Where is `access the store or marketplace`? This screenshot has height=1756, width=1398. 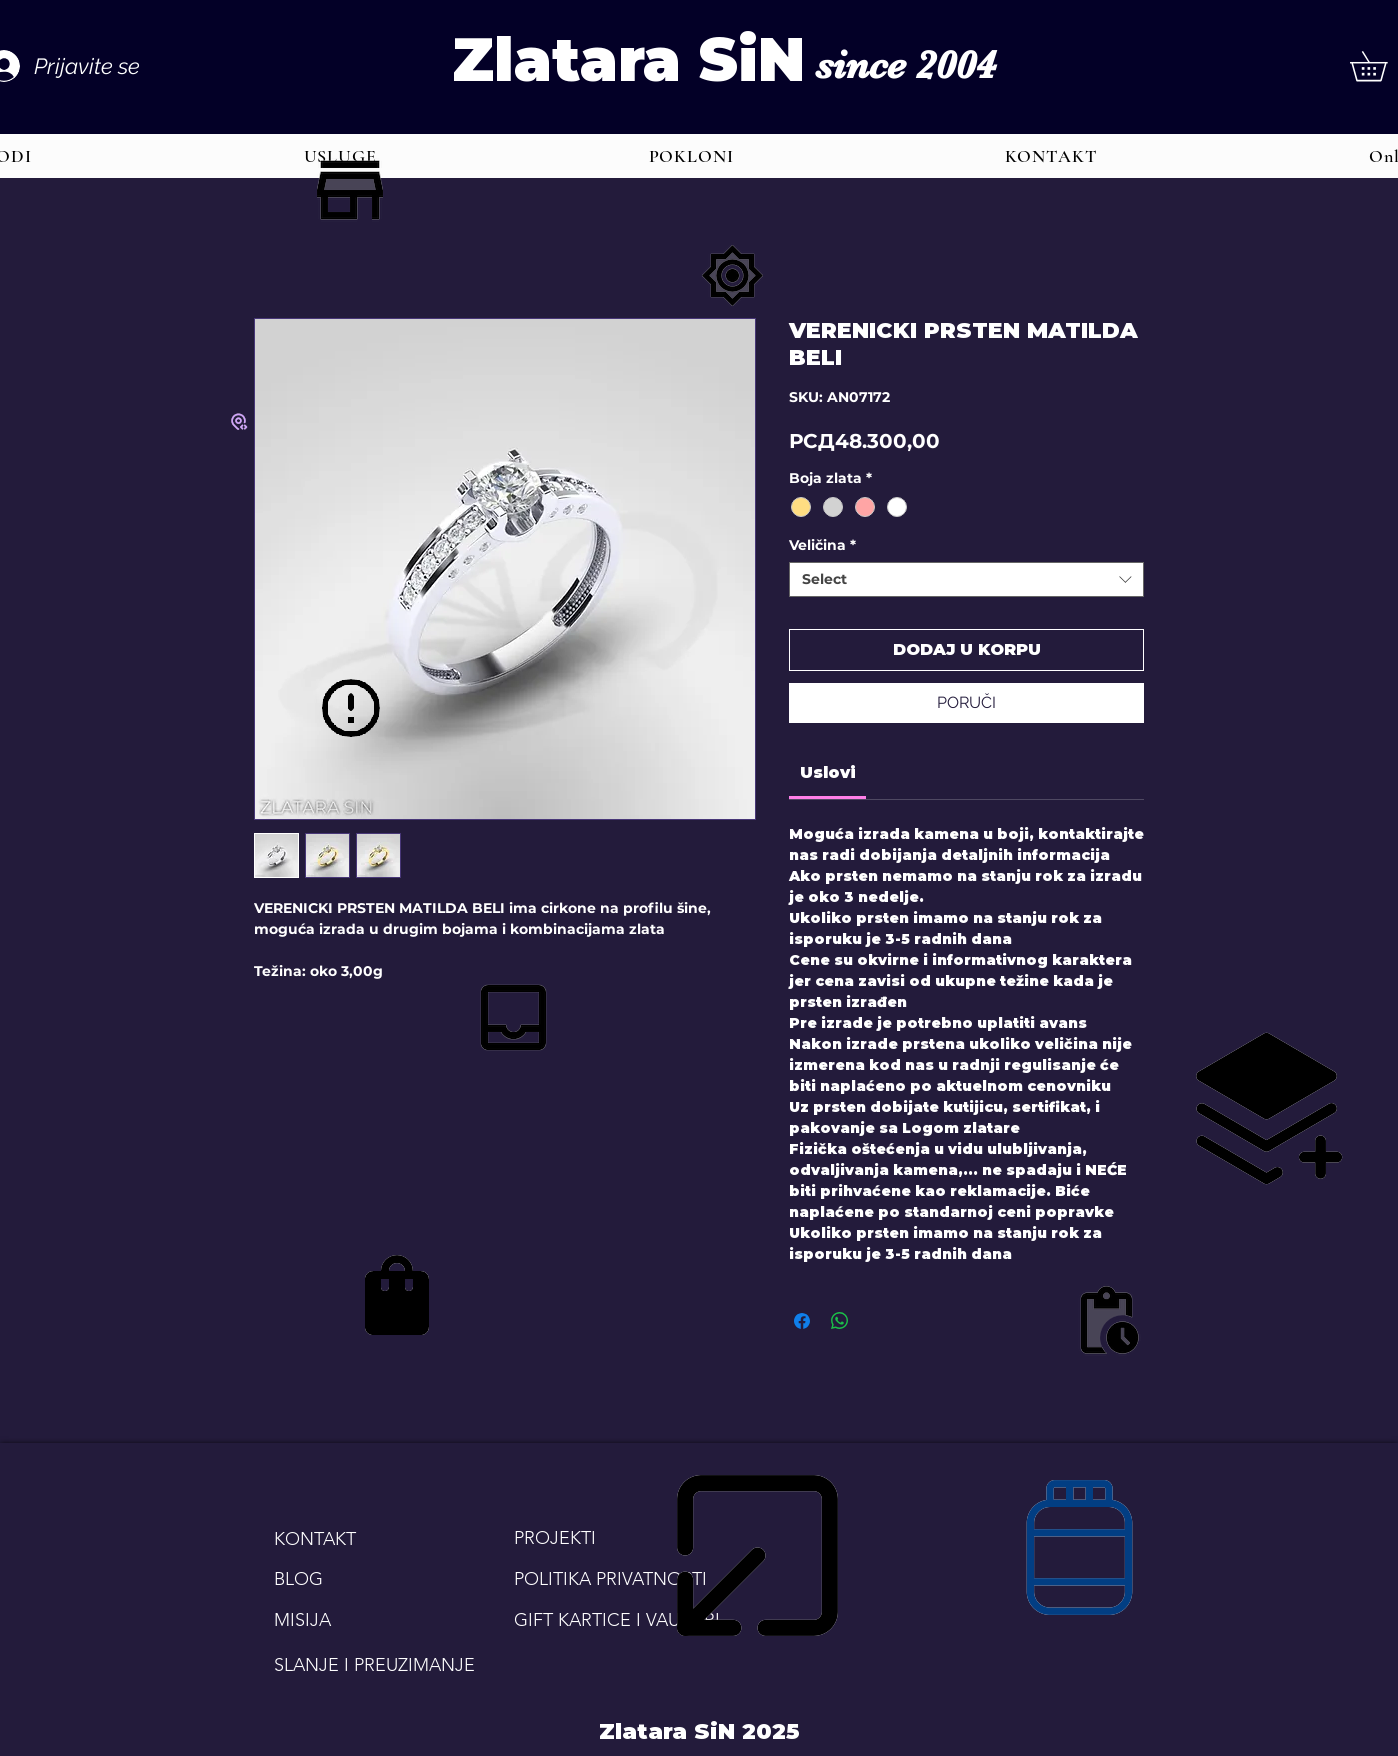
access the store or marketplace is located at coordinates (350, 190).